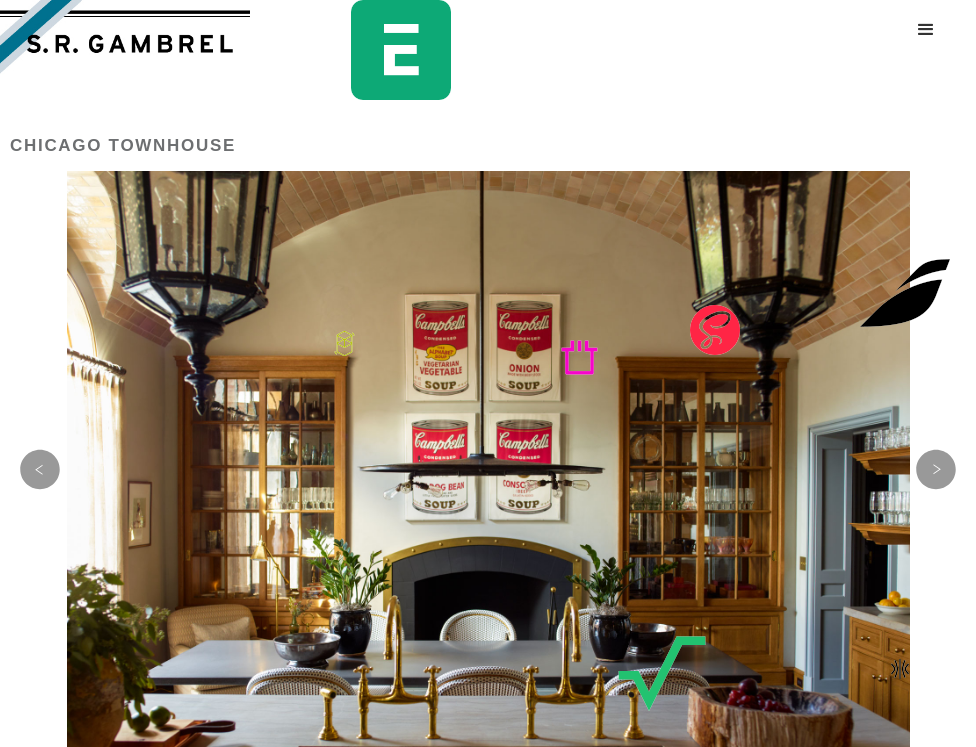 This screenshot has width=976, height=747. I want to click on open ERPNext application, so click(401, 50).